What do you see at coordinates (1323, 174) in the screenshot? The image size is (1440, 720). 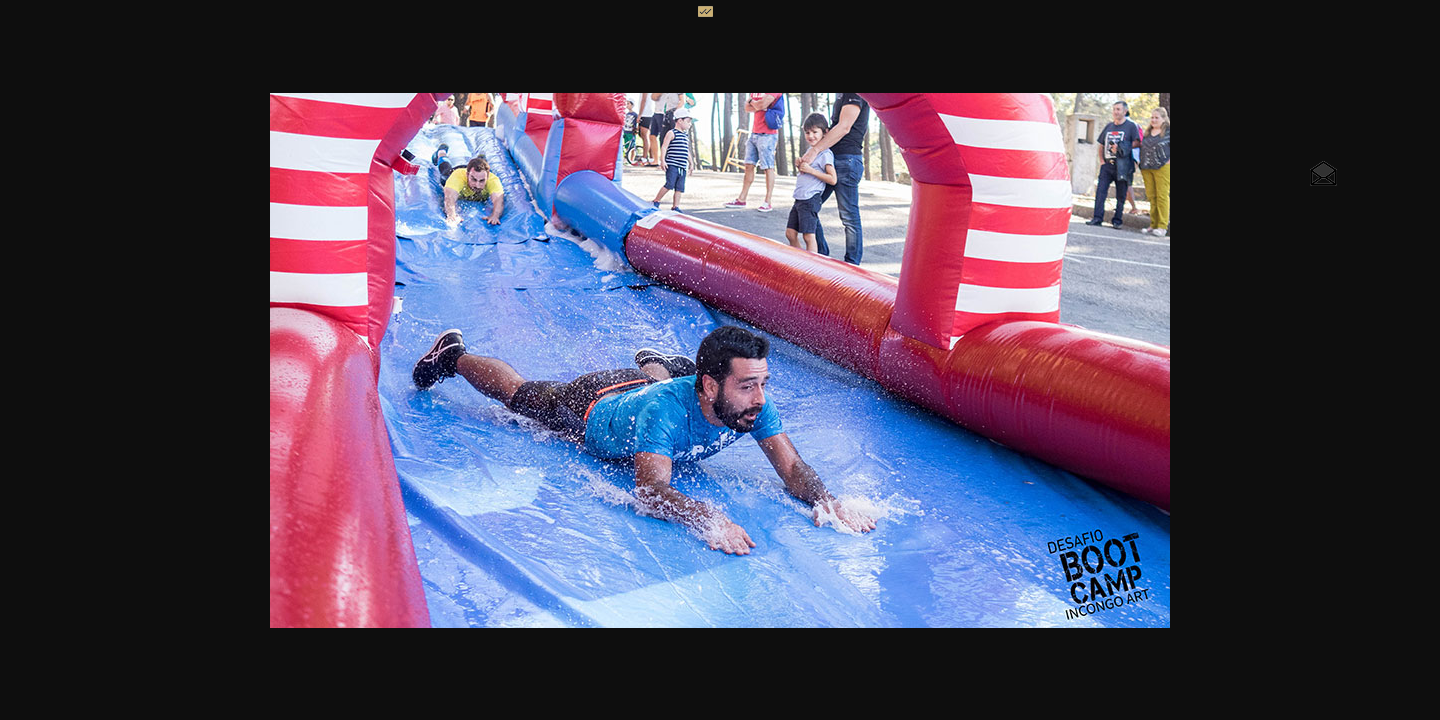 I see `view an opened or read email` at bounding box center [1323, 174].